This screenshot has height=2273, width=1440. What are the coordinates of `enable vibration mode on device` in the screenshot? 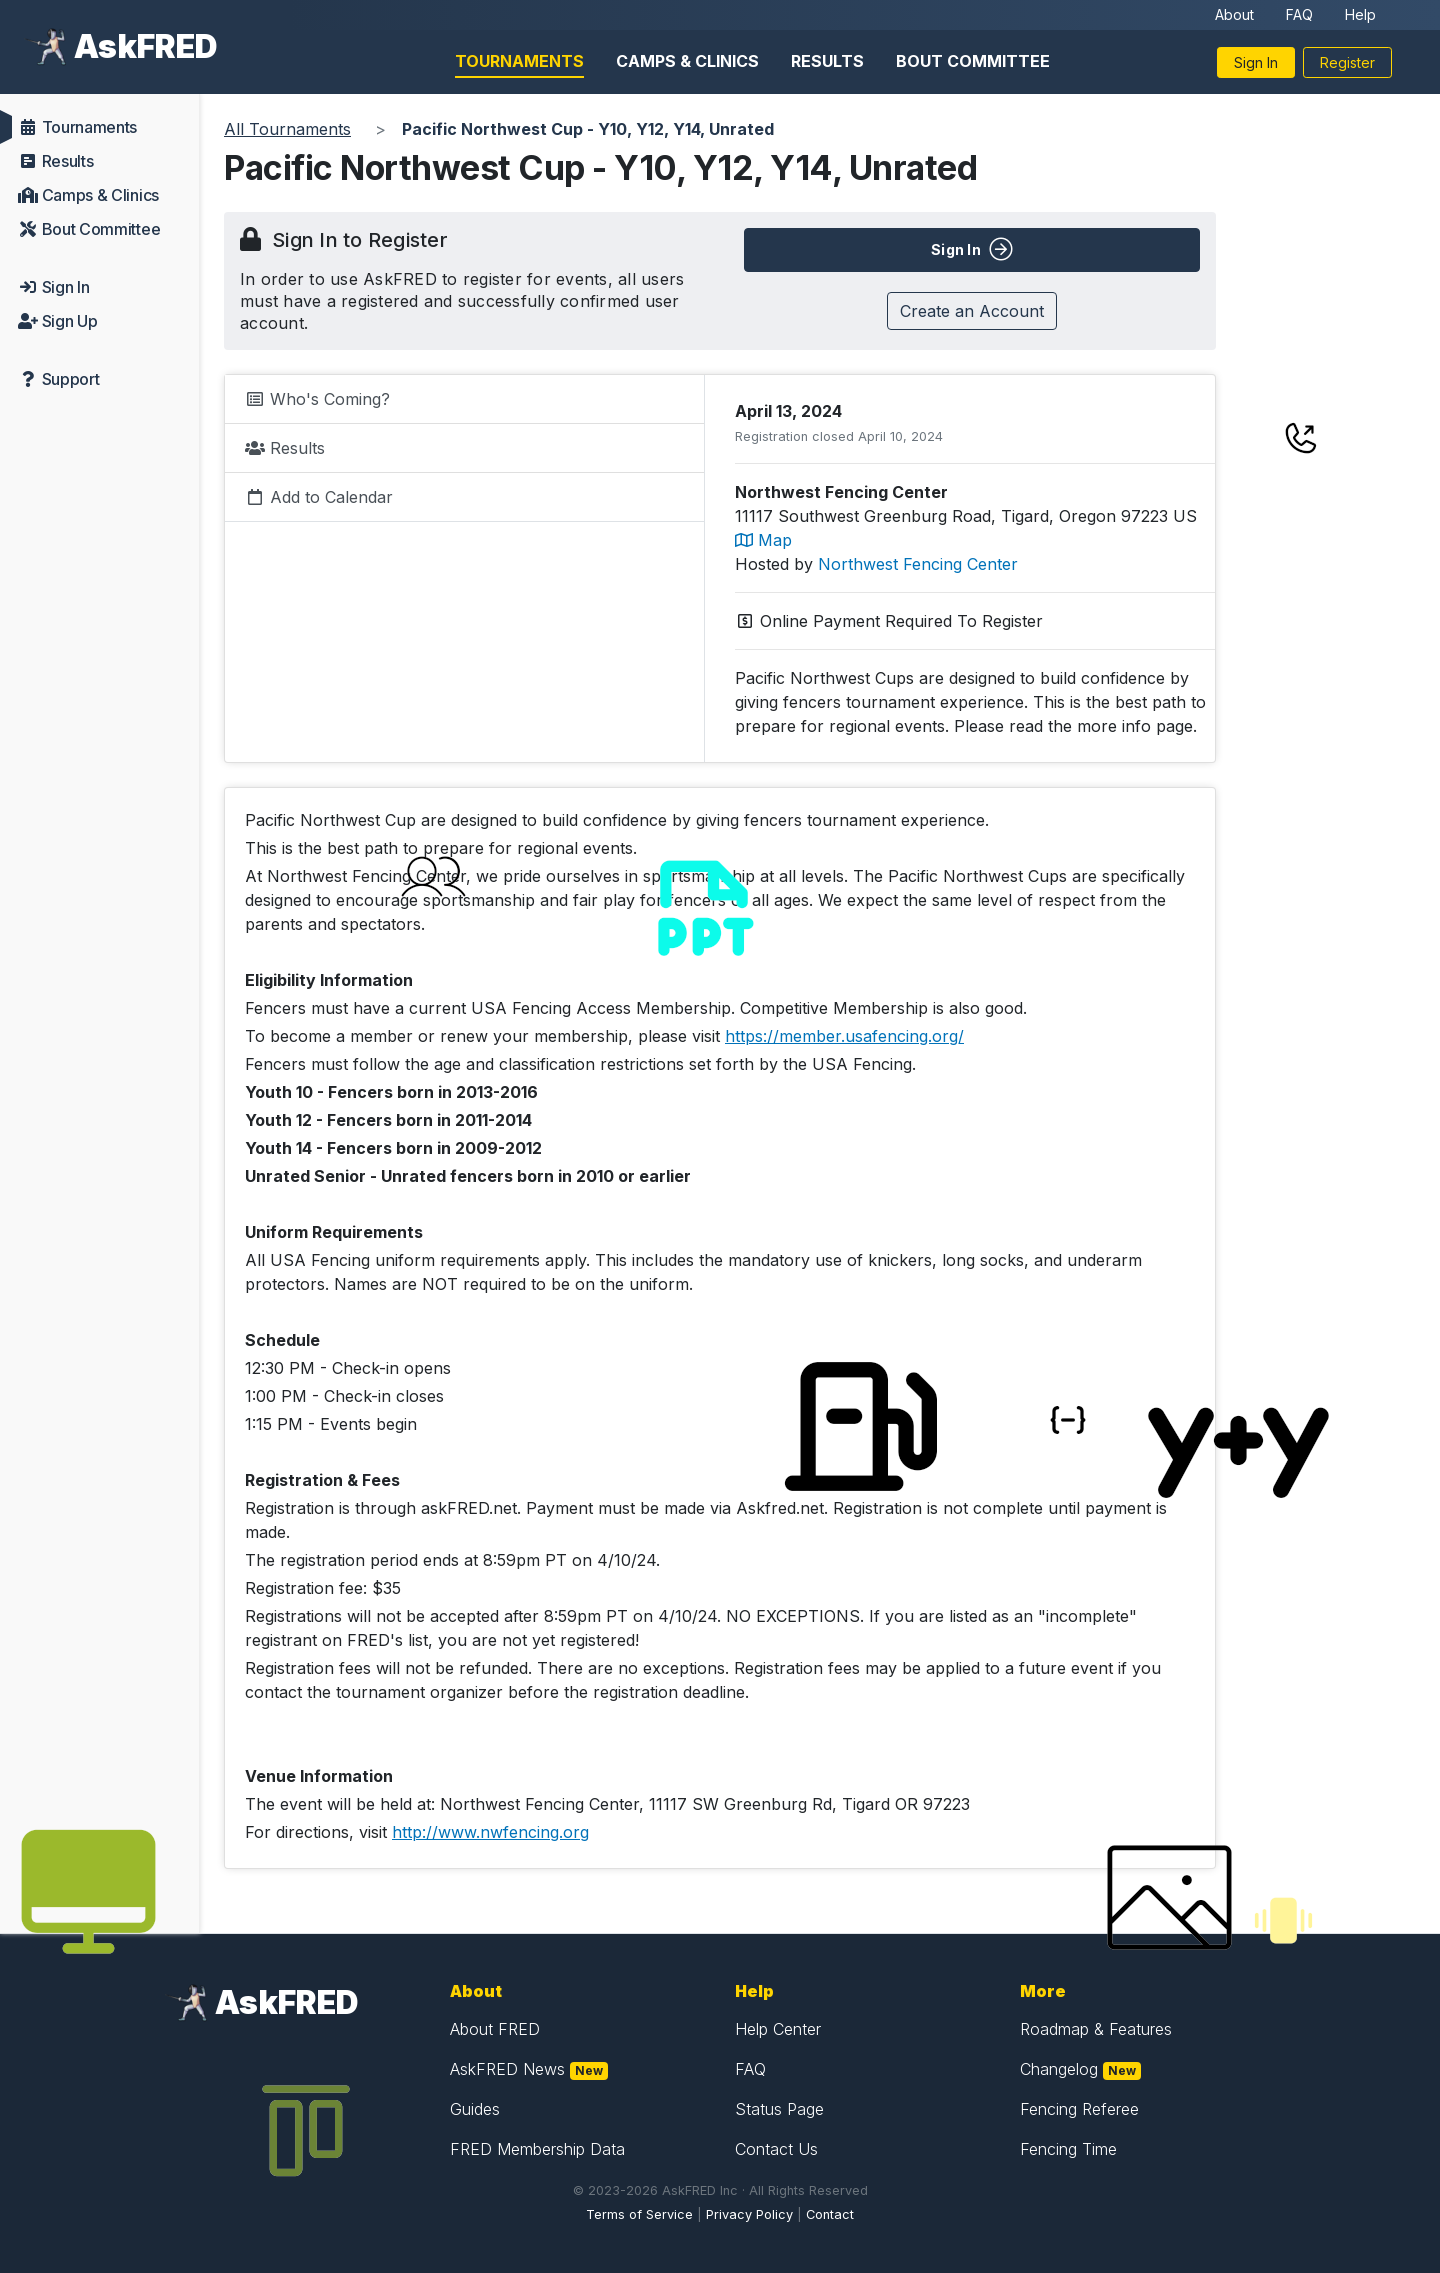 It's located at (1283, 1920).